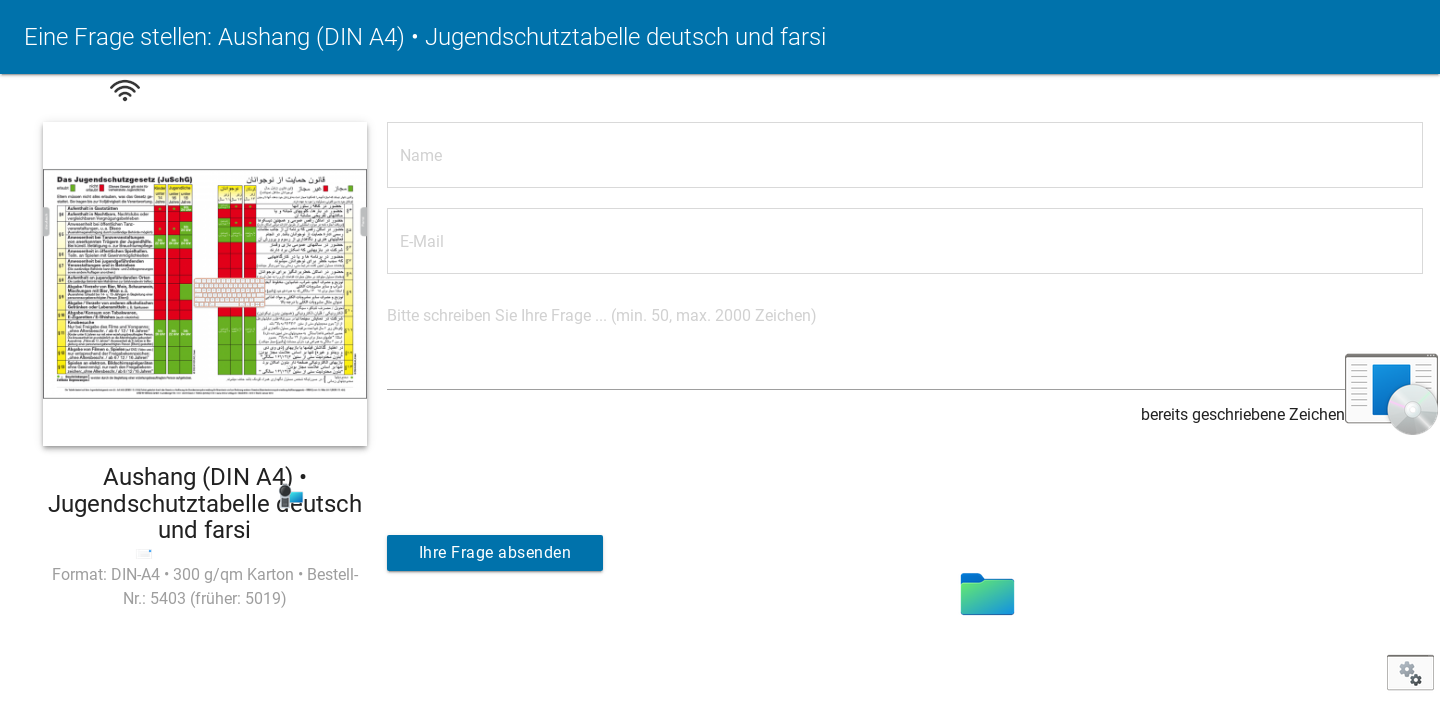  Describe the element at coordinates (1391, 388) in the screenshot. I see `open program installation disc` at that location.